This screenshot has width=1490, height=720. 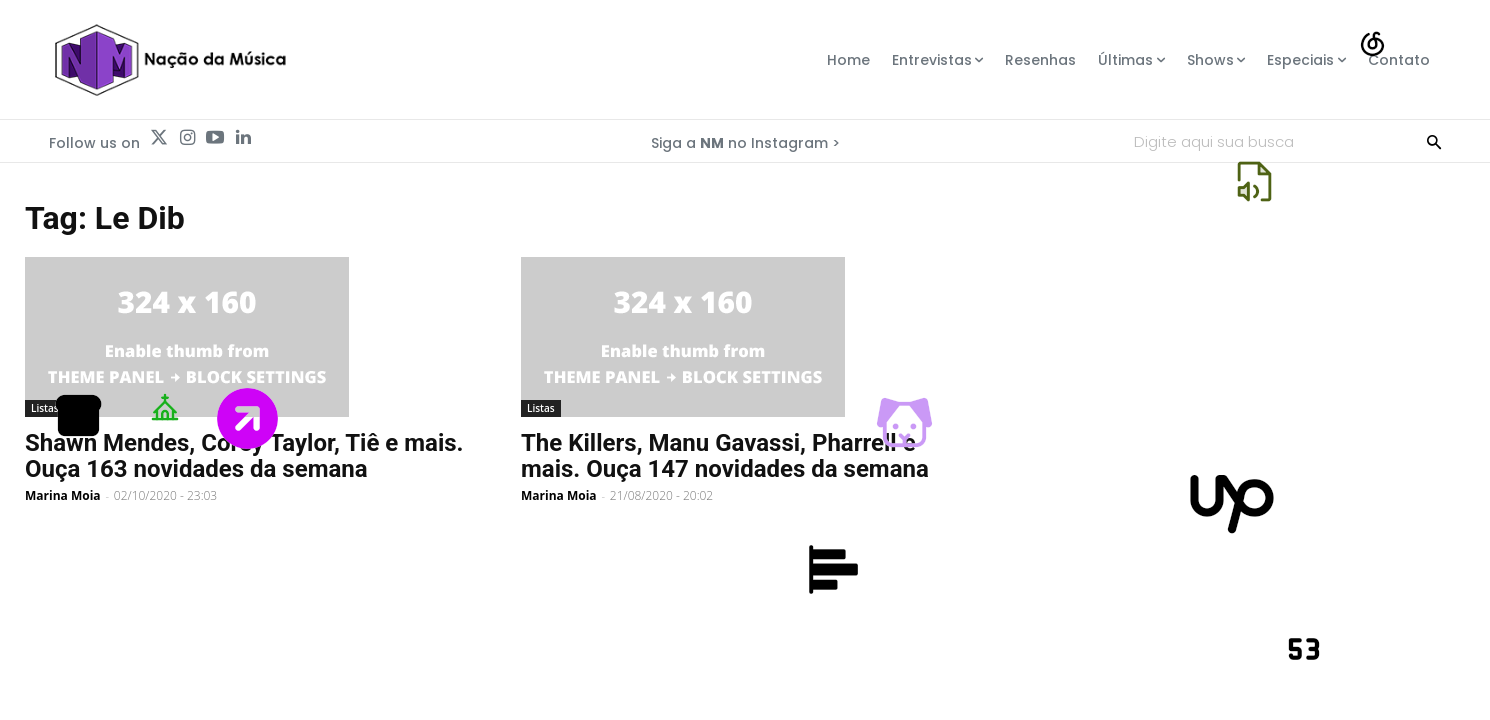 I want to click on access pet-related features or settings, so click(x=904, y=423).